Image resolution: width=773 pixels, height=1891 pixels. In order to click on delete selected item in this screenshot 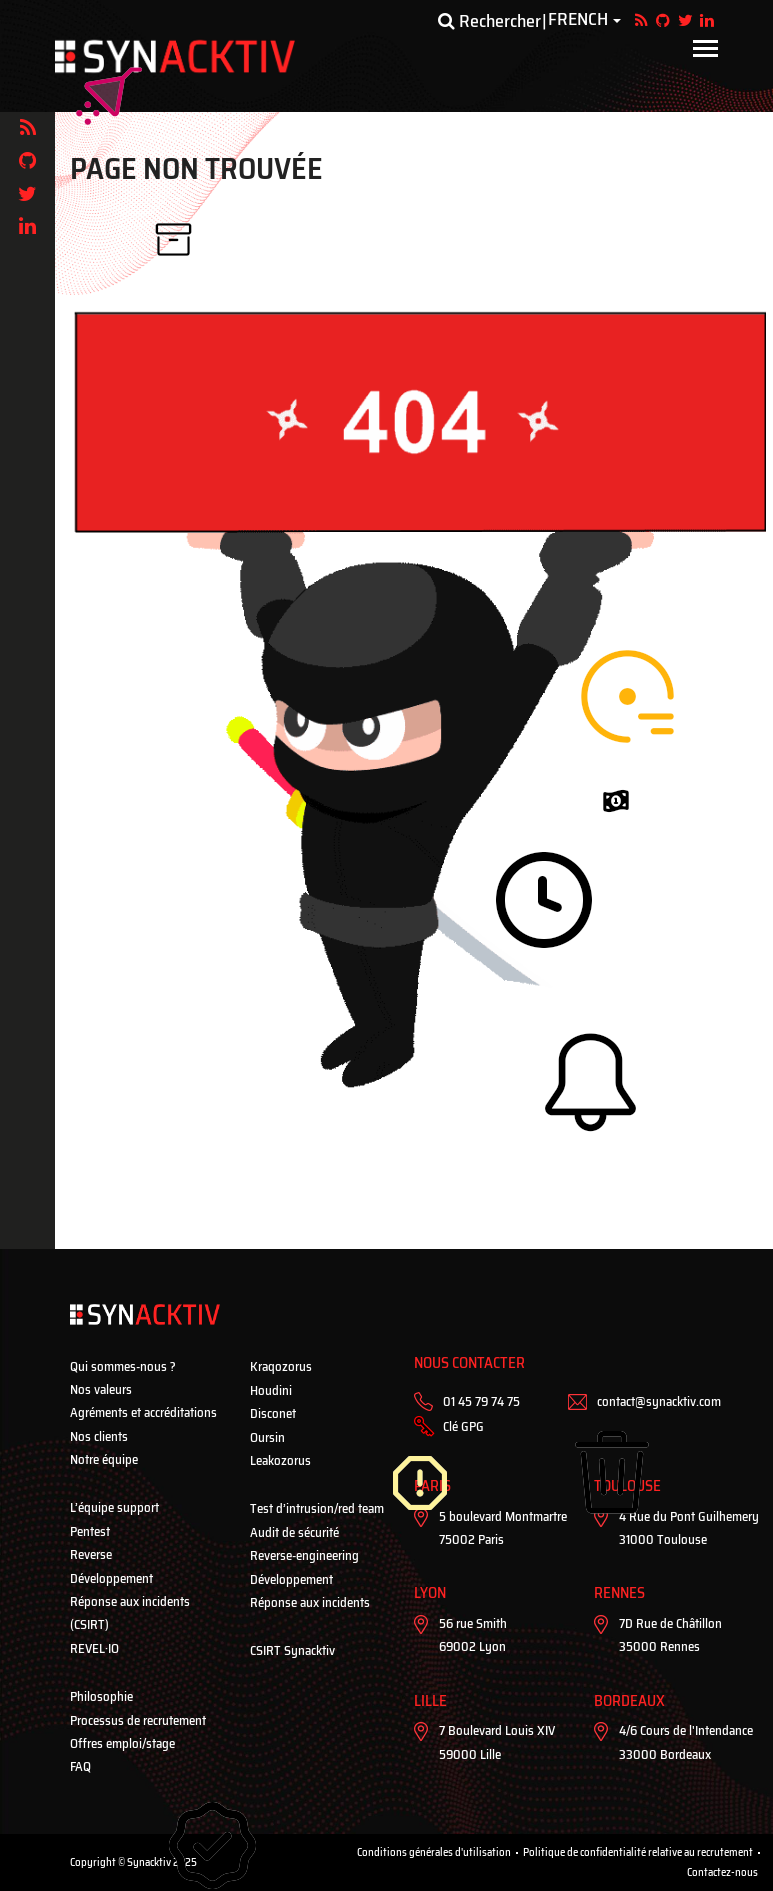, I will do `click(612, 1475)`.